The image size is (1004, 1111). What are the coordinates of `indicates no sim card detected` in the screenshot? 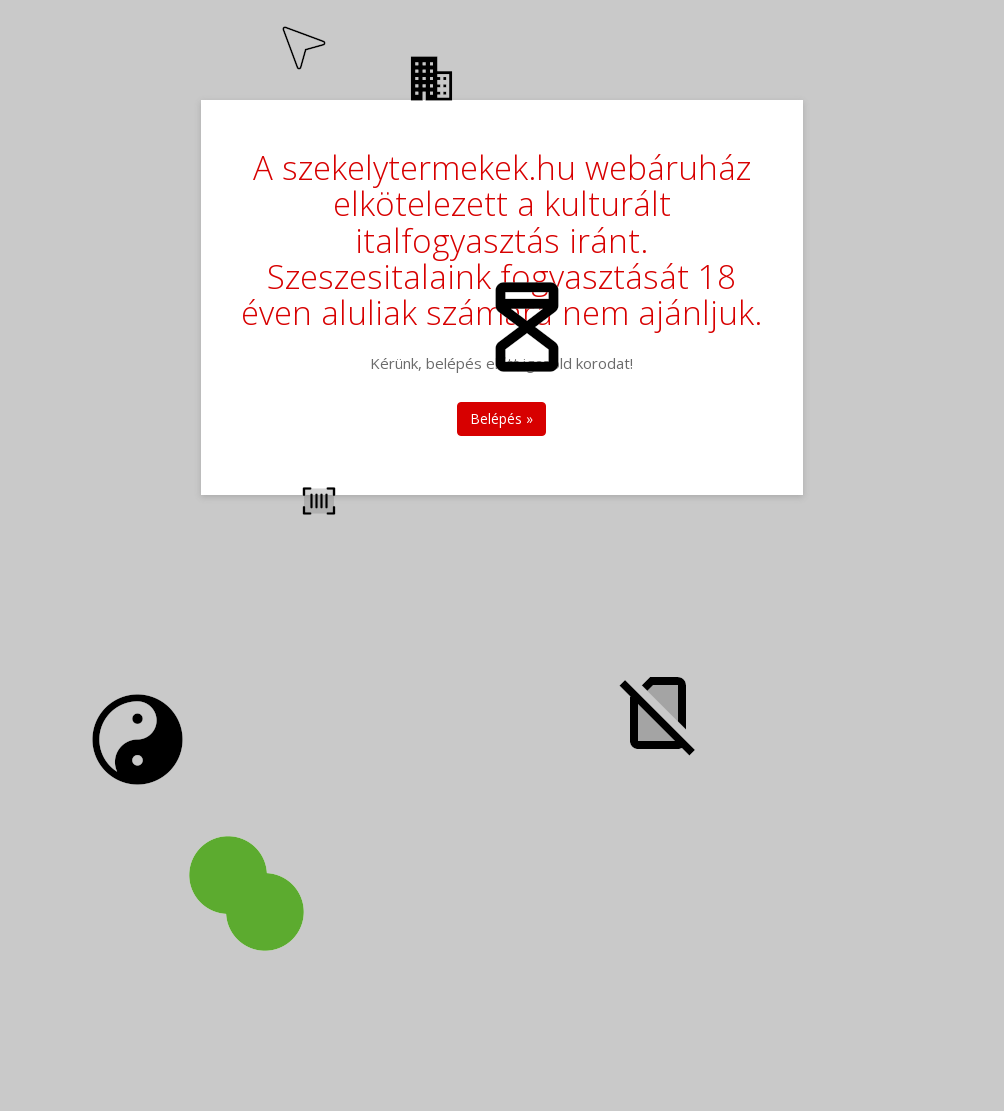 It's located at (658, 713).